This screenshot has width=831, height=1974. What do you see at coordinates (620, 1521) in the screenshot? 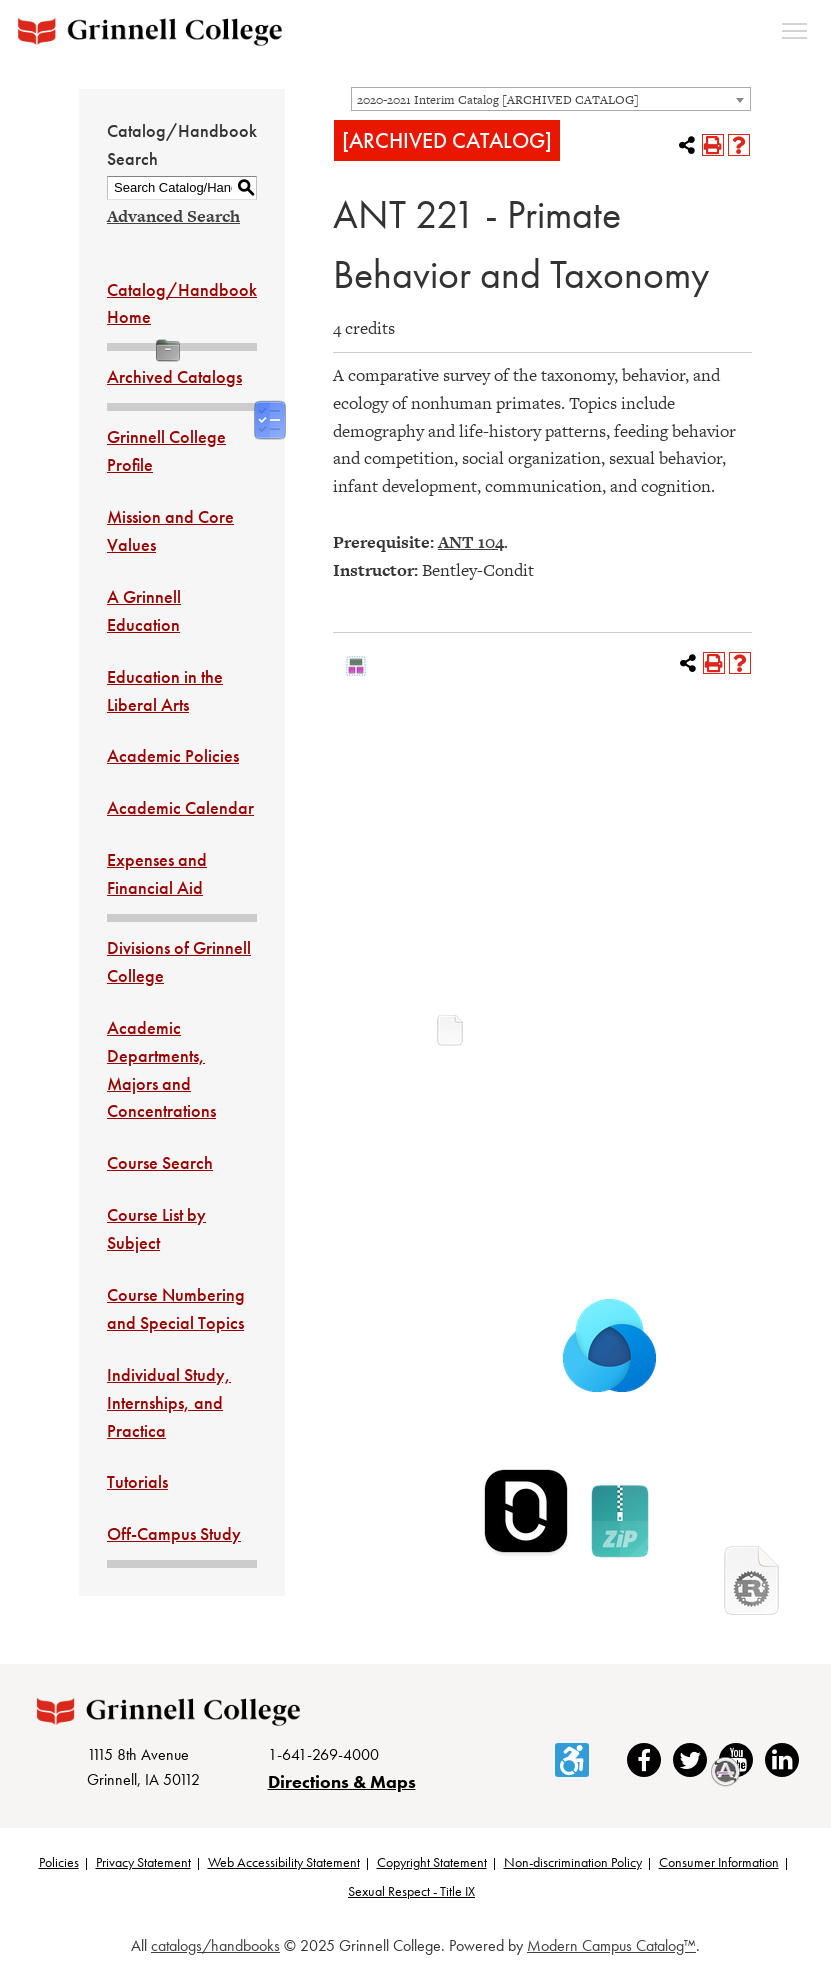
I see `open a compressed zip archive` at bounding box center [620, 1521].